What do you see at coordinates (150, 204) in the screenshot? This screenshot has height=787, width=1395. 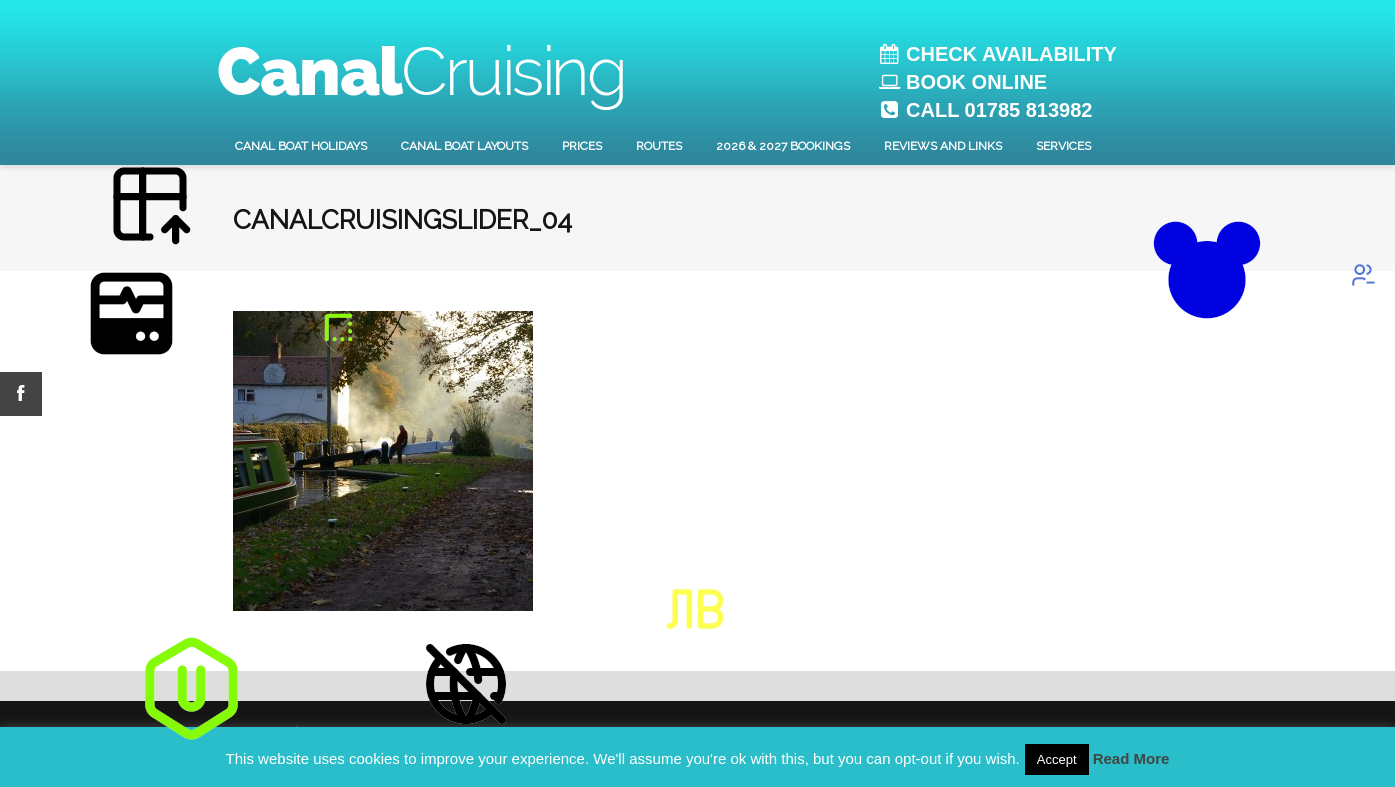 I see `import data into a table` at bounding box center [150, 204].